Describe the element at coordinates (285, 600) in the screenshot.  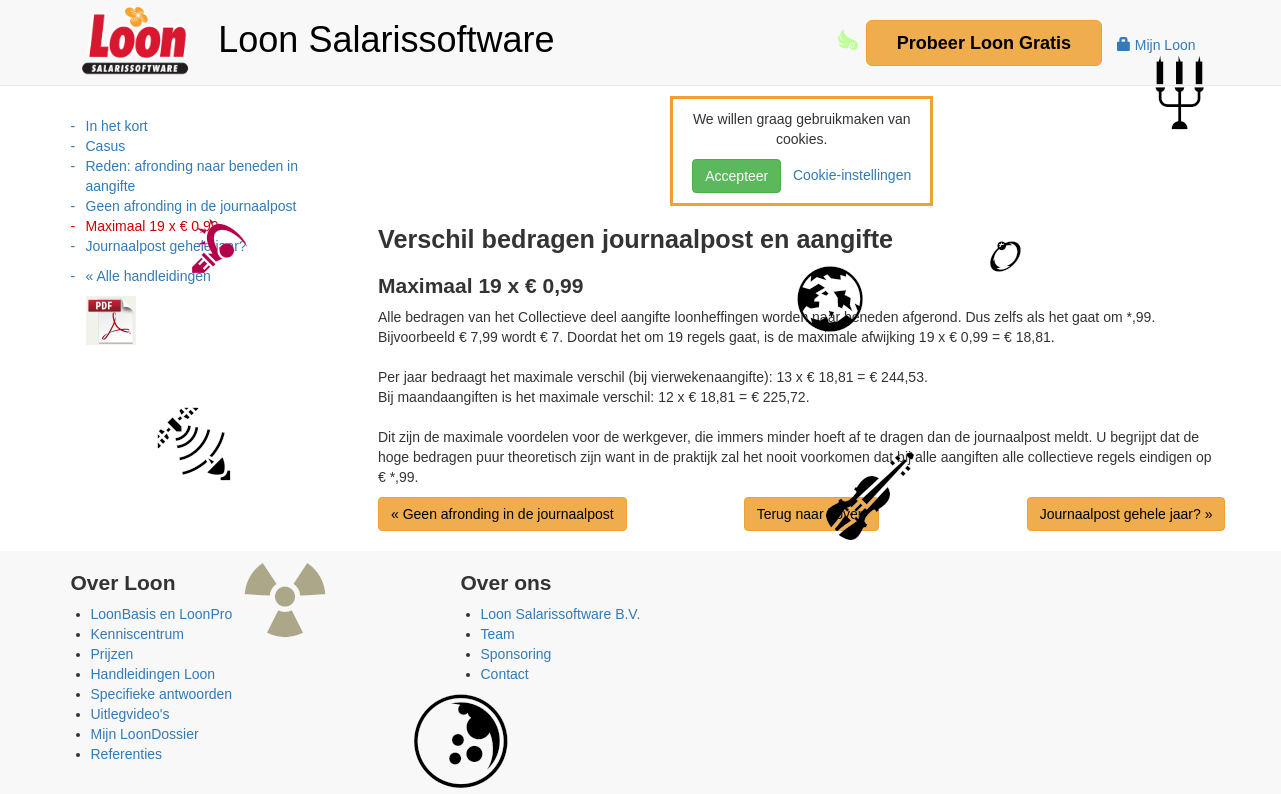
I see `indicates radioactive or hazardous material warning` at that location.